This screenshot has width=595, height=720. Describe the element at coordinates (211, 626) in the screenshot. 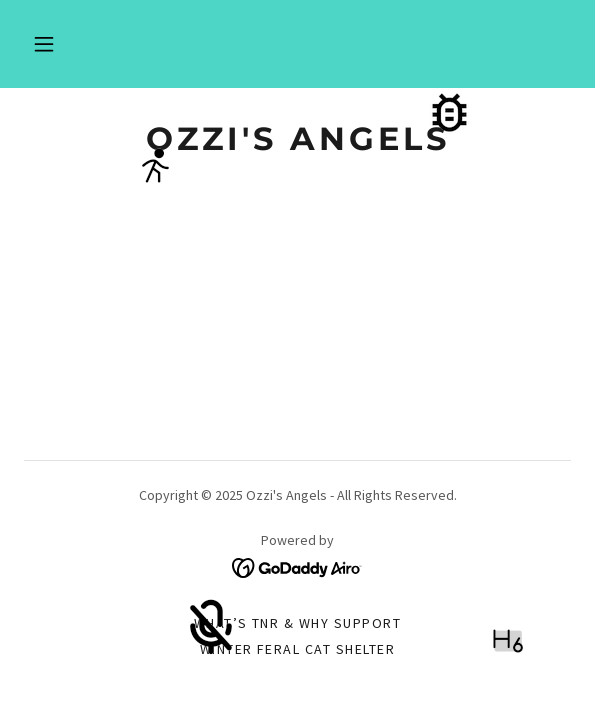

I see `mute your microphone` at that location.